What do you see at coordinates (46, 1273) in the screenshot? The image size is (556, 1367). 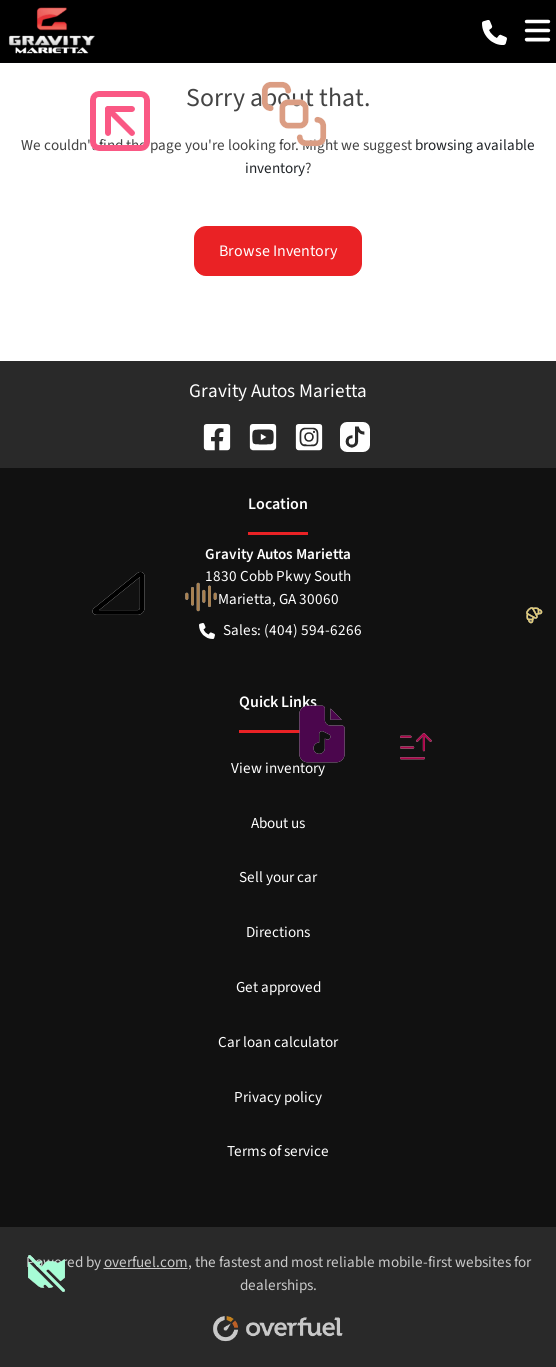 I see `indicates a canceled or declined agreement` at bounding box center [46, 1273].